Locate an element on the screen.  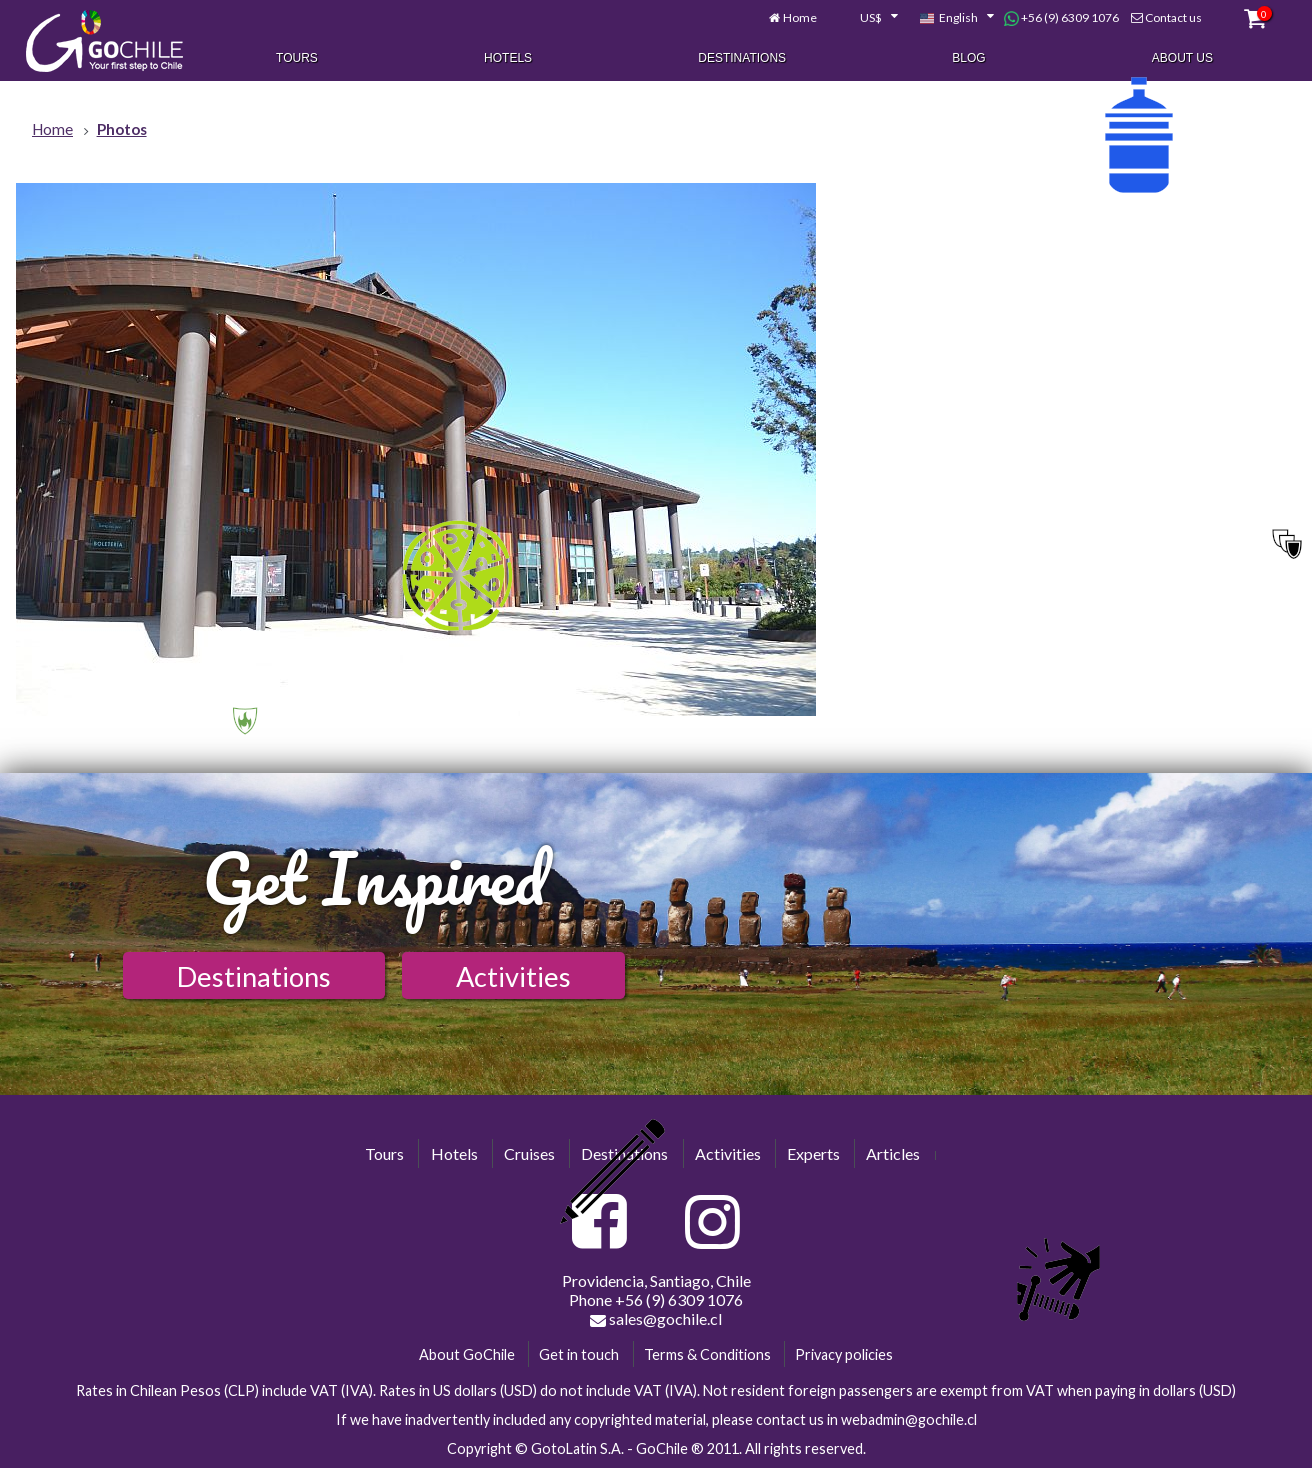
drop or release current weapon is located at coordinates (1058, 1279).